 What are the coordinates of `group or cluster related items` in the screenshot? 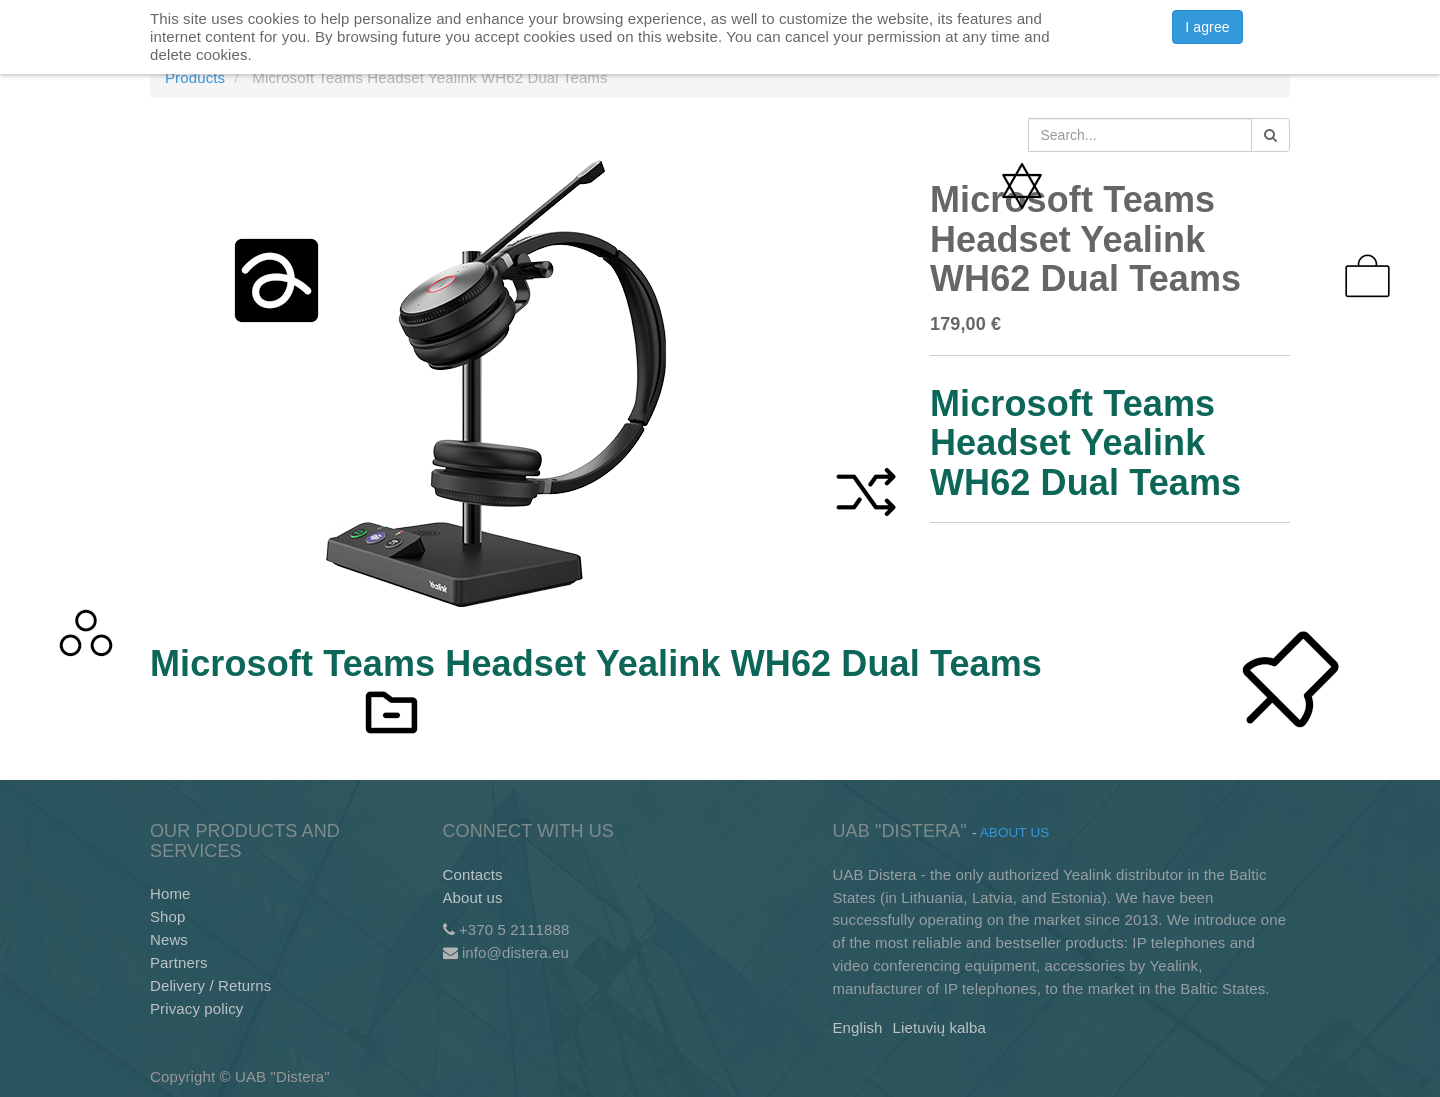 It's located at (86, 634).